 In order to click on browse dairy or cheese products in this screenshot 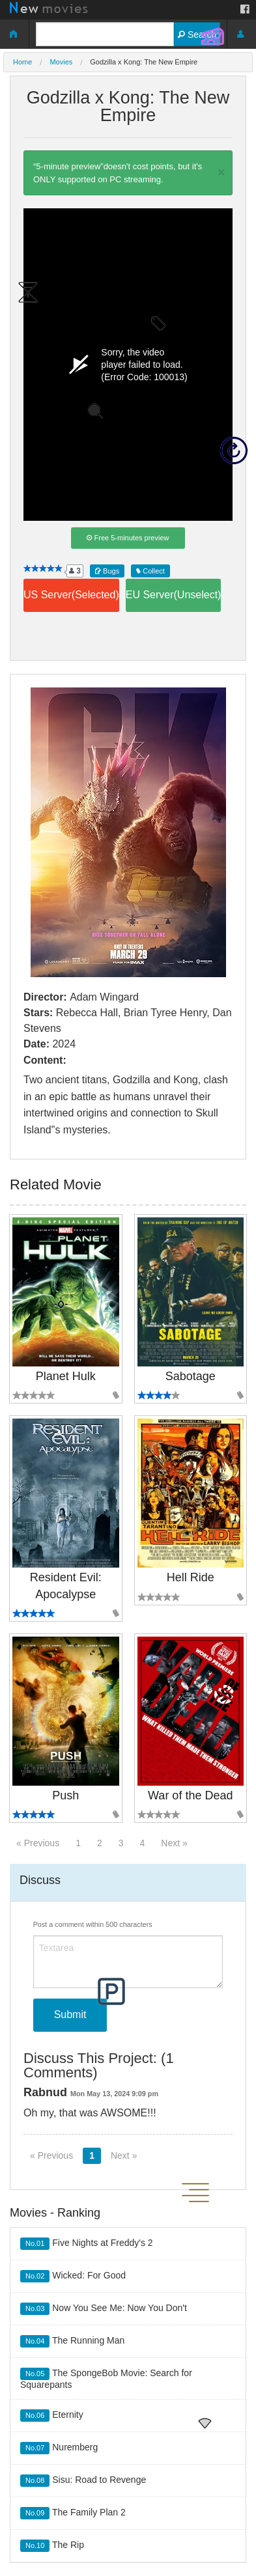, I will do `click(212, 37)`.